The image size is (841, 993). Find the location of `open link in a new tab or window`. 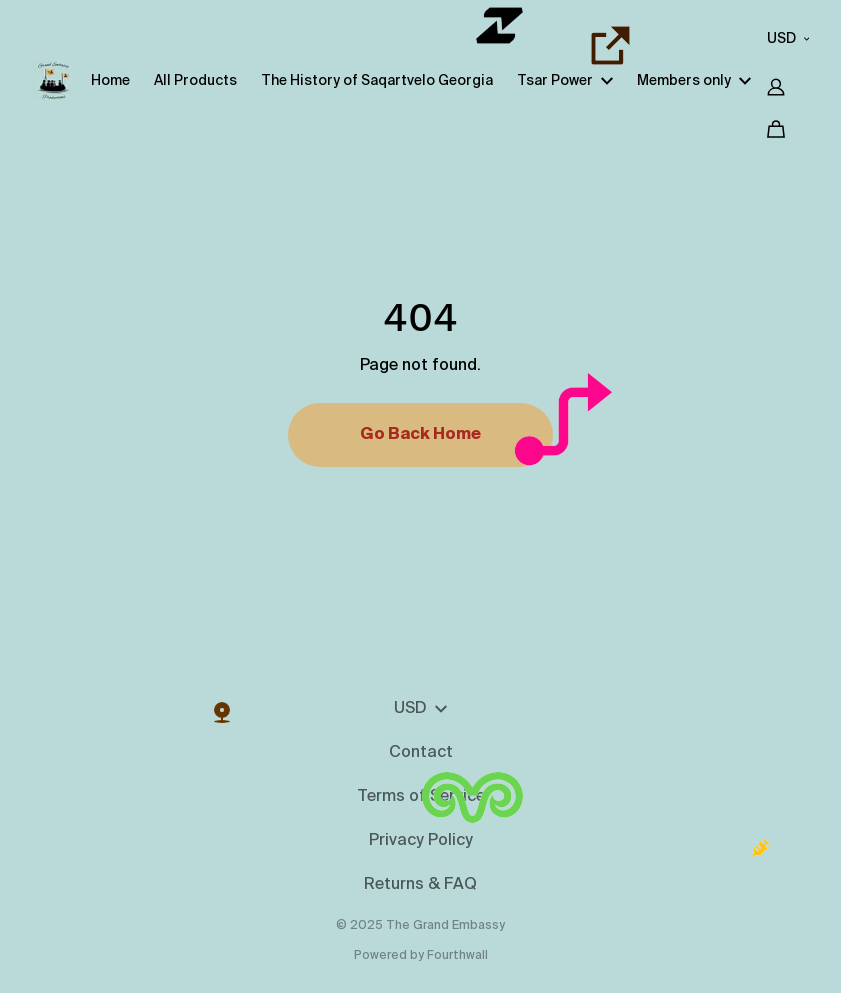

open link in a new tab or window is located at coordinates (610, 45).